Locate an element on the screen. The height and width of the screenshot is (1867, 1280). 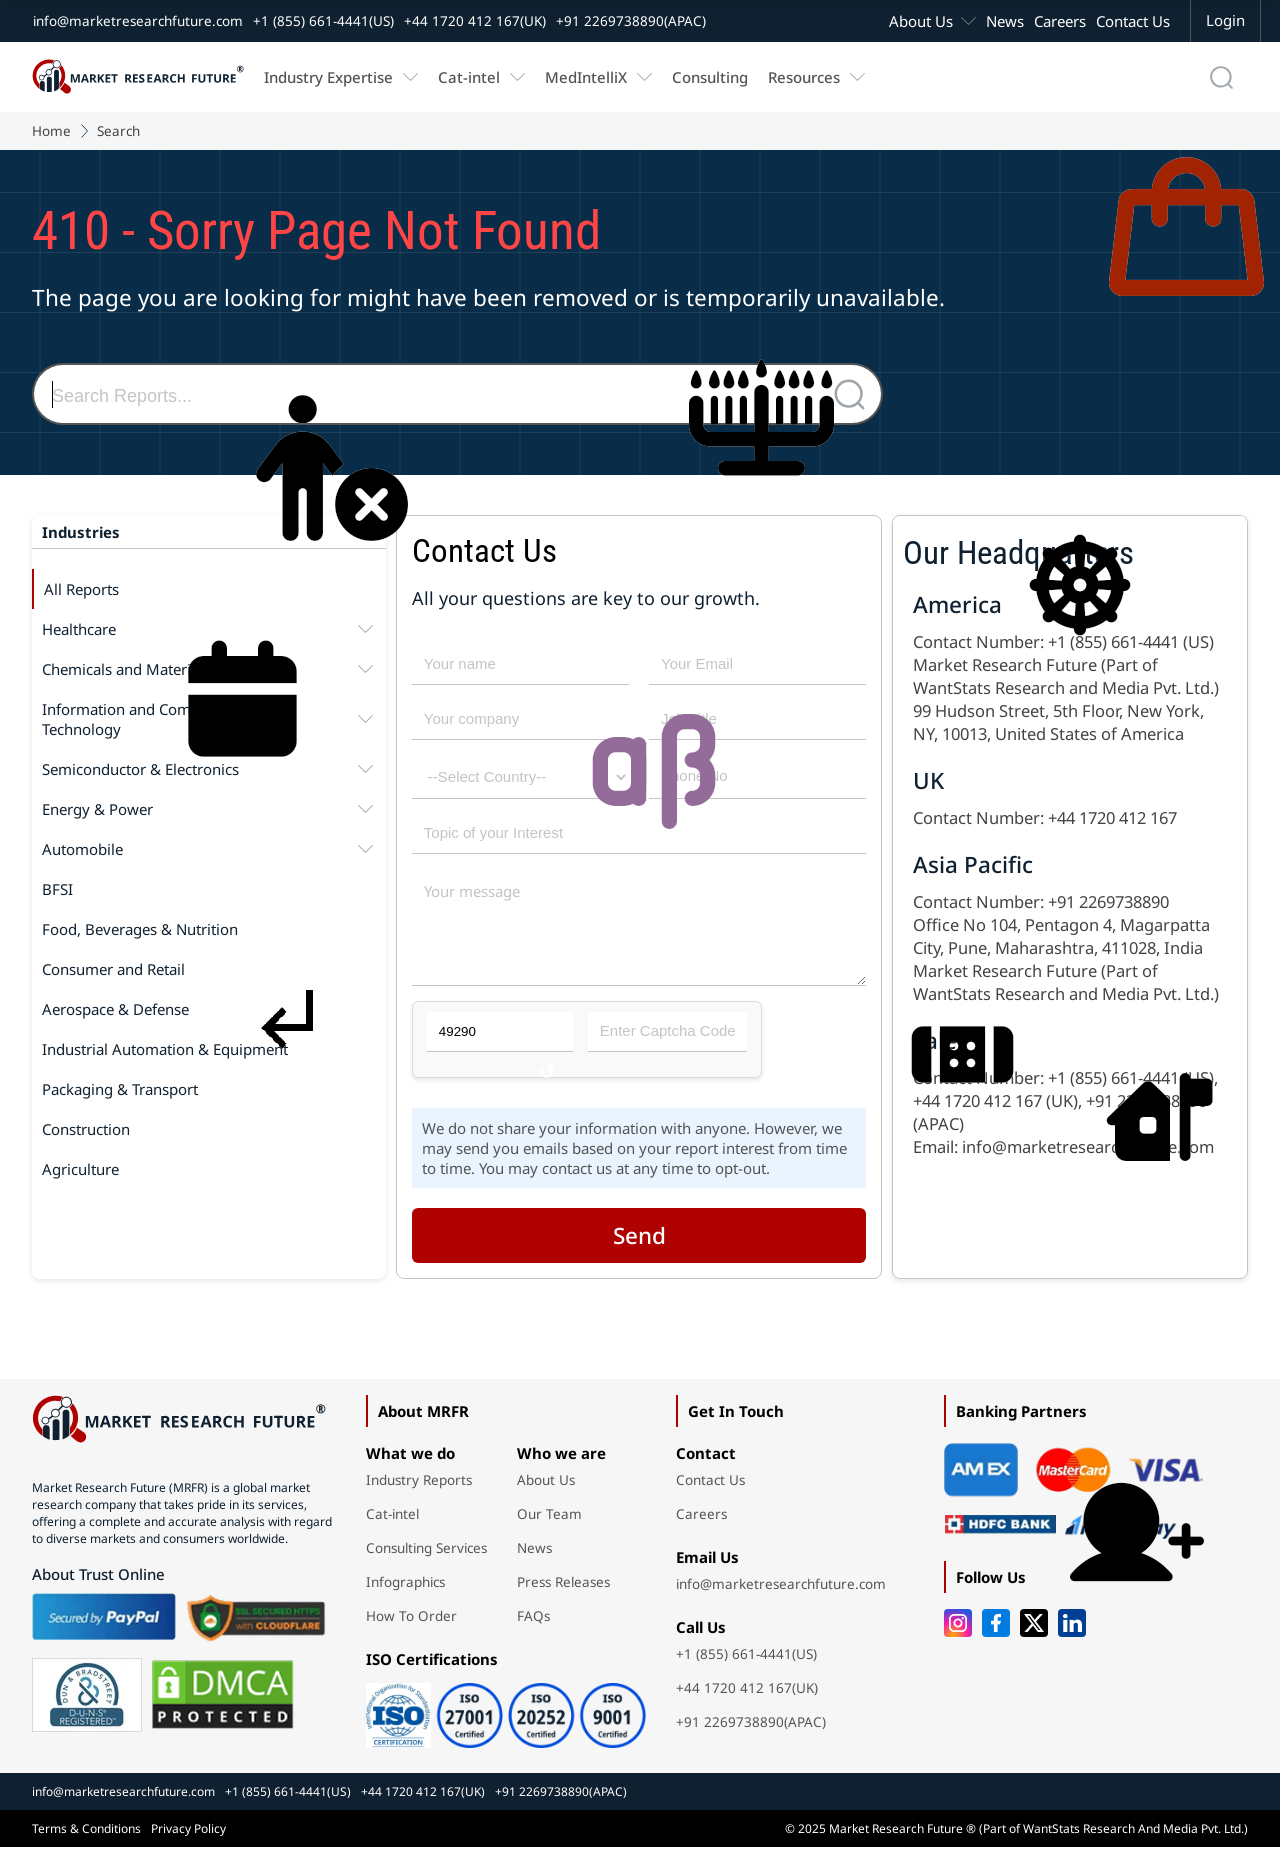
switch to greek alphabet input is located at coordinates (654, 760).